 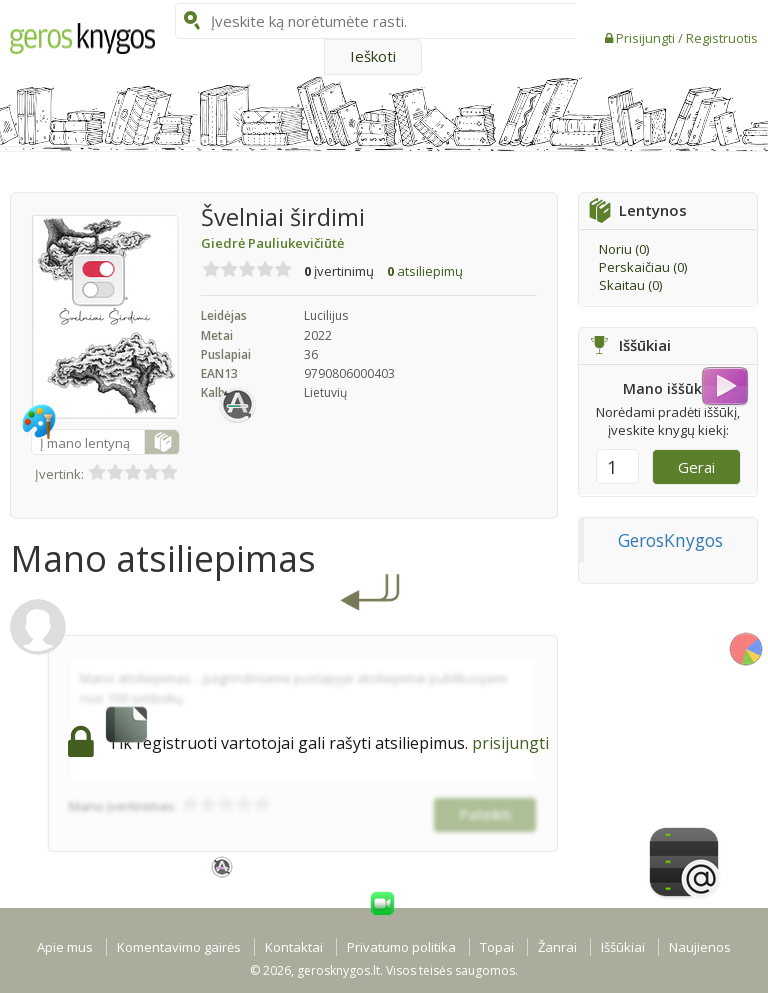 I want to click on open the paint application, so click(x=39, y=421).